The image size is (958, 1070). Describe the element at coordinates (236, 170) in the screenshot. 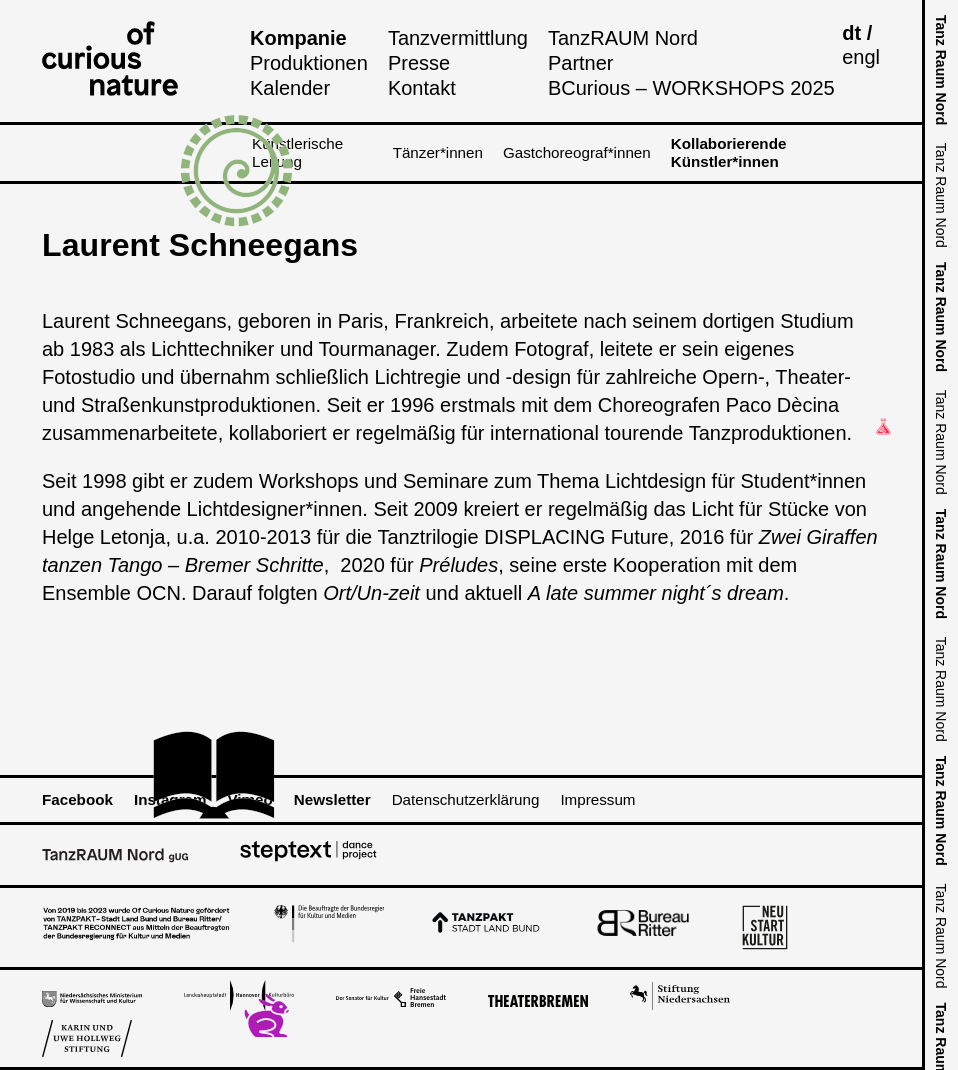

I see `indicates a loading or processing state` at that location.